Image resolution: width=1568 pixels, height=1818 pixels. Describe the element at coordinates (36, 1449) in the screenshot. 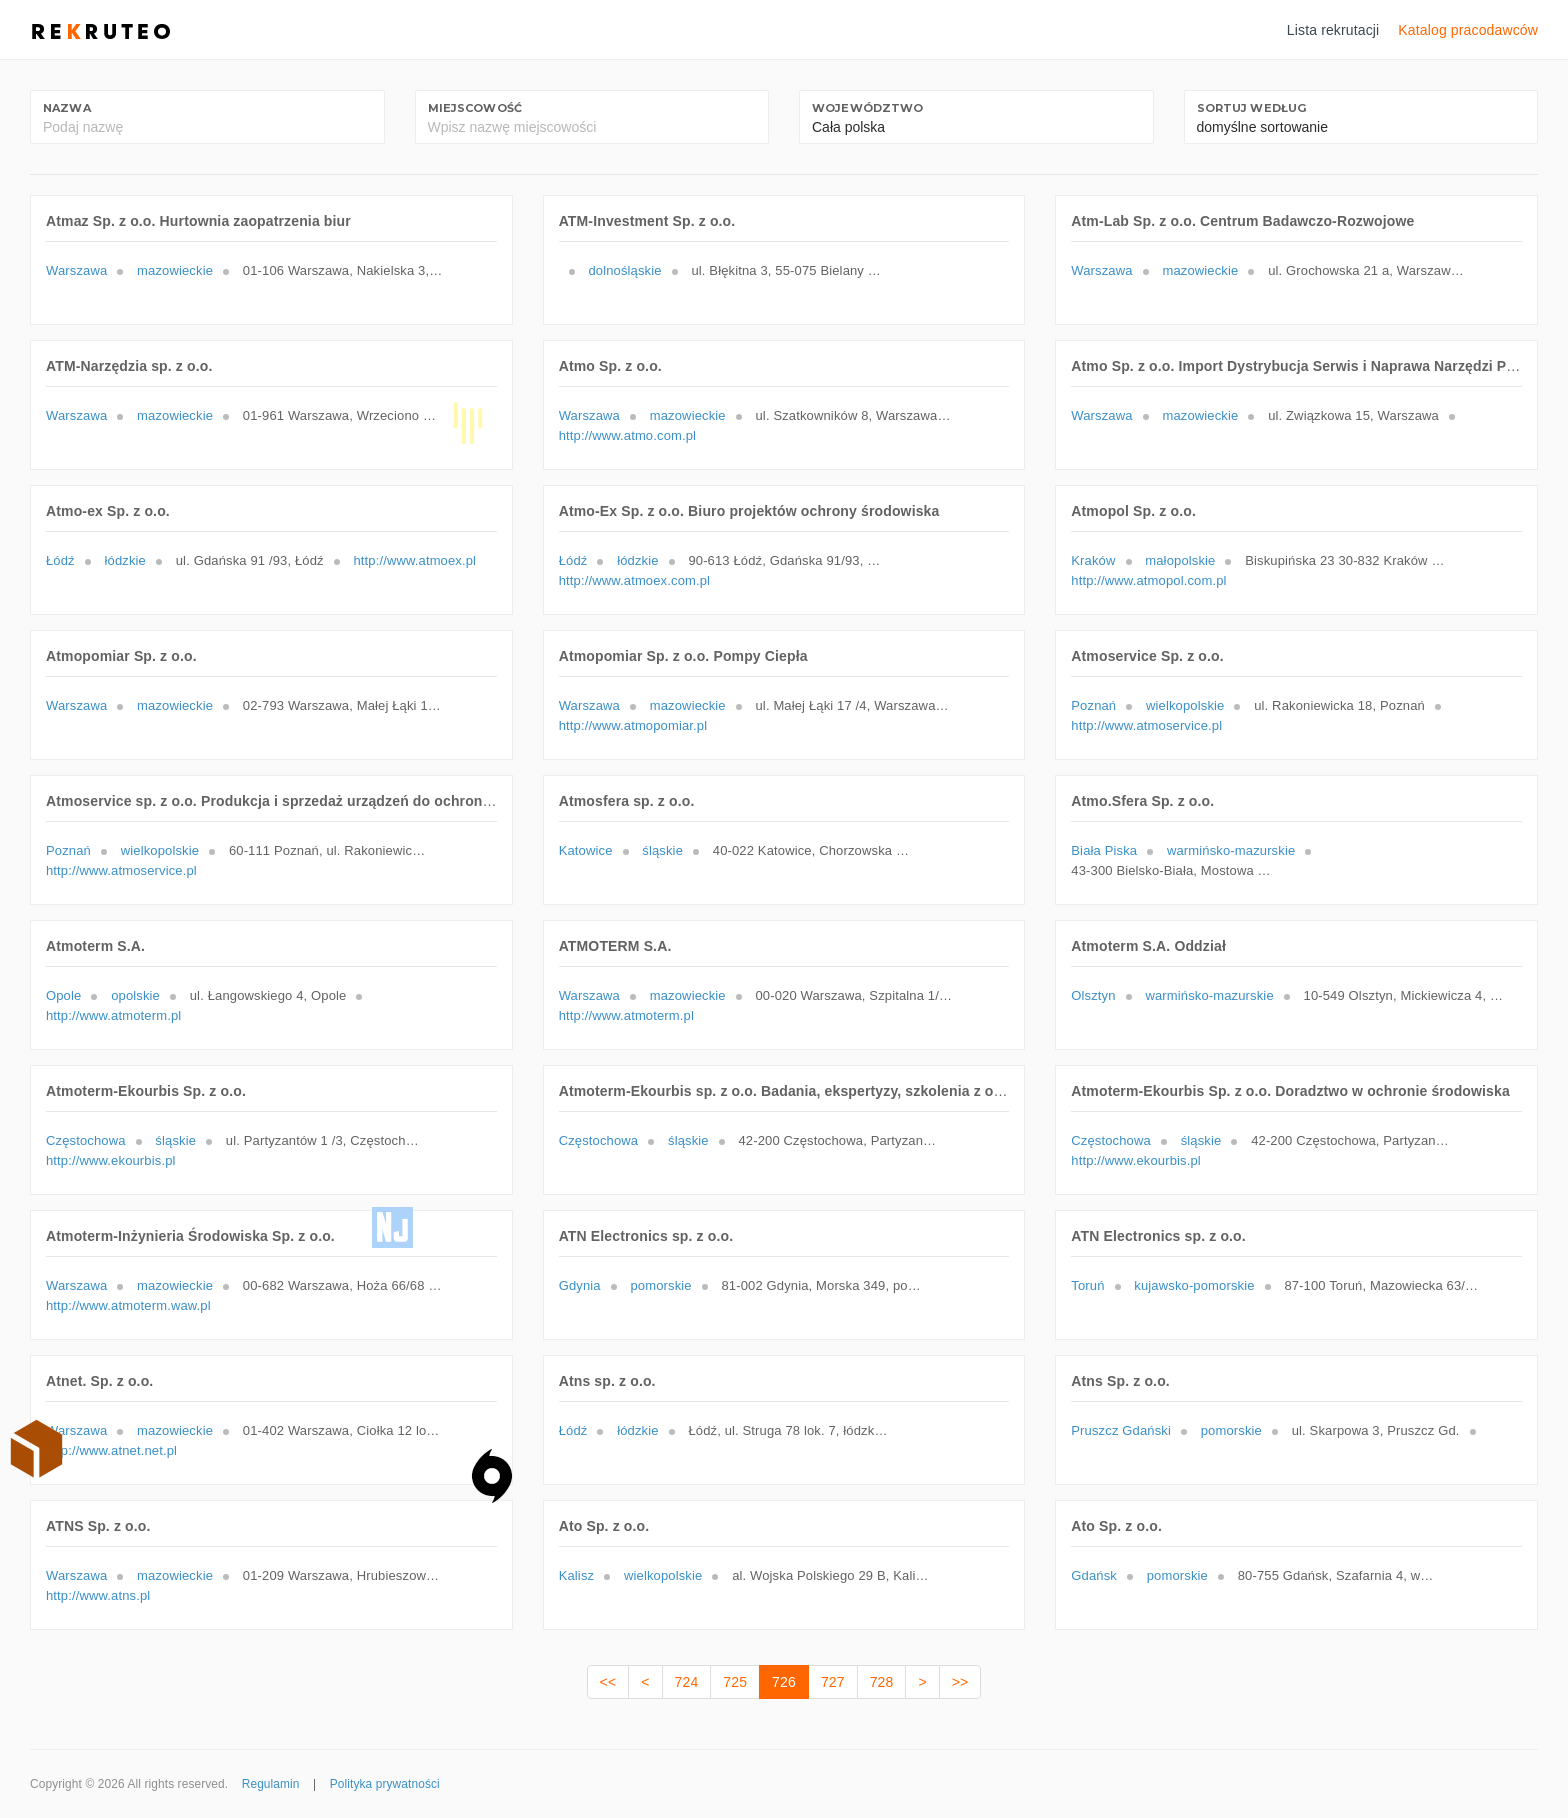

I see `access box cloud storage` at that location.